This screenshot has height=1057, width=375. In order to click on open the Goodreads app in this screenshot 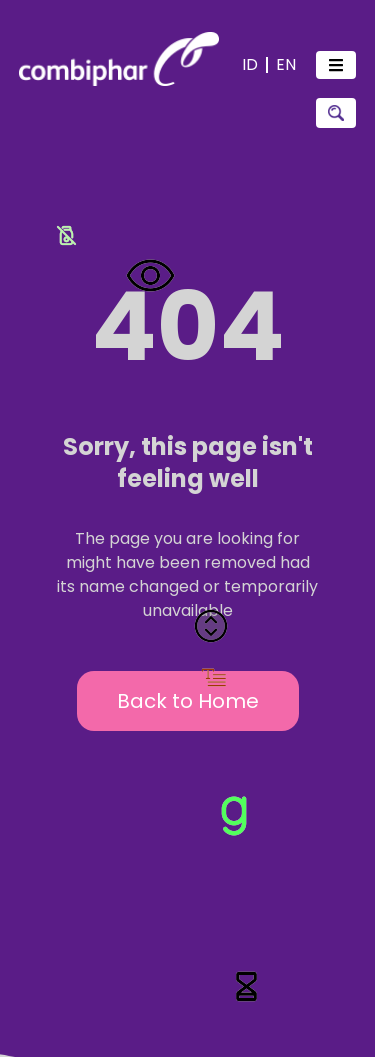, I will do `click(234, 816)`.